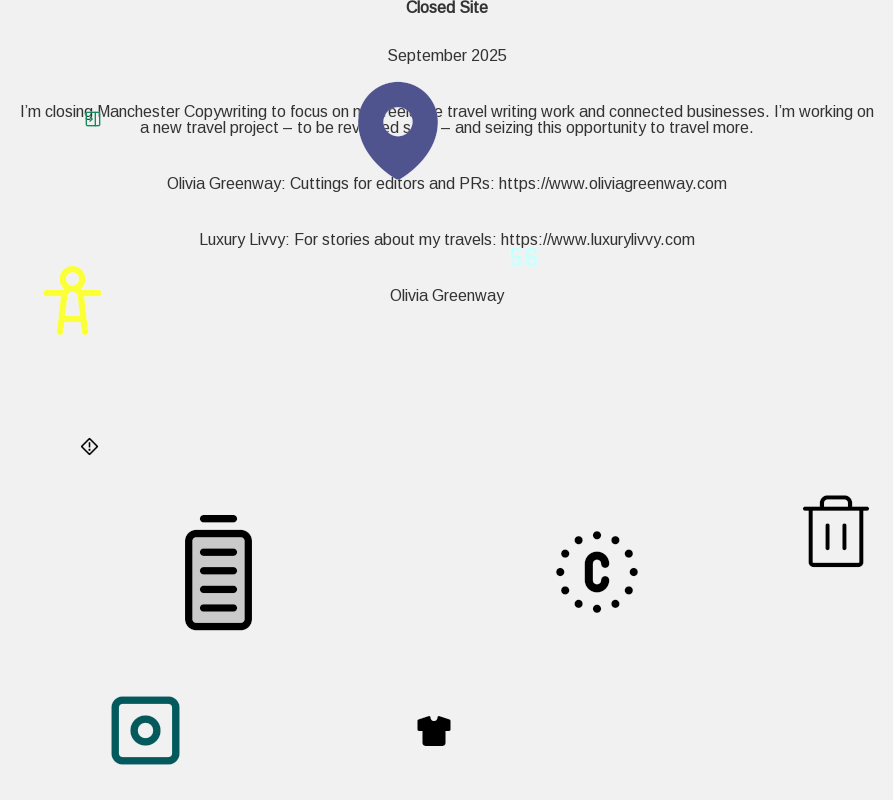 Image resolution: width=893 pixels, height=800 pixels. What do you see at coordinates (434, 731) in the screenshot?
I see `browse clothing or apparel items` at bounding box center [434, 731].